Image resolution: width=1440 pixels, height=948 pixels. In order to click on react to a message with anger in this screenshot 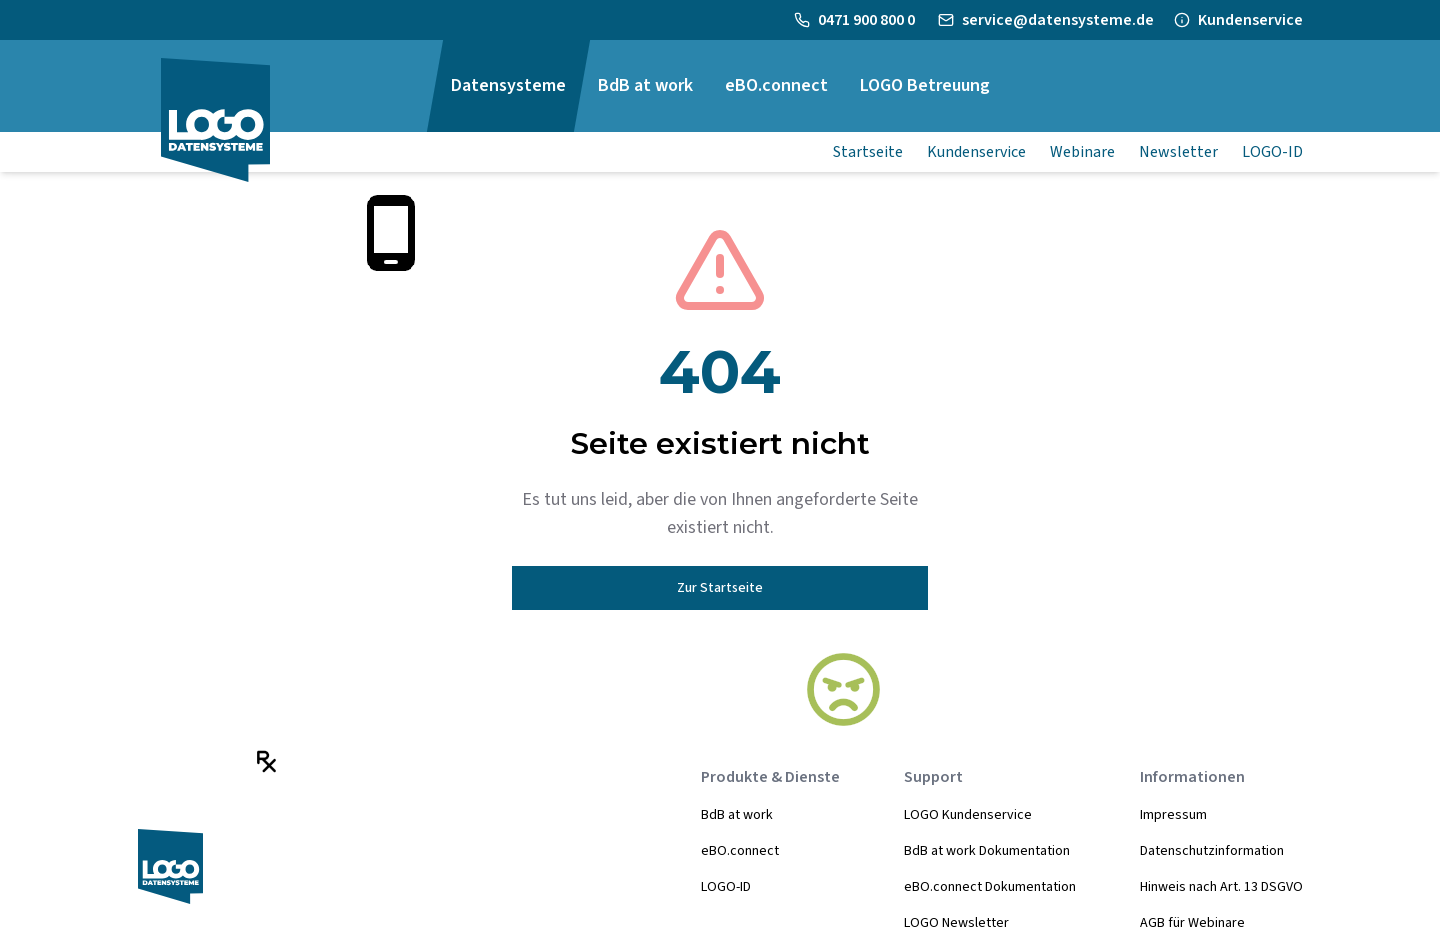, I will do `click(843, 689)`.